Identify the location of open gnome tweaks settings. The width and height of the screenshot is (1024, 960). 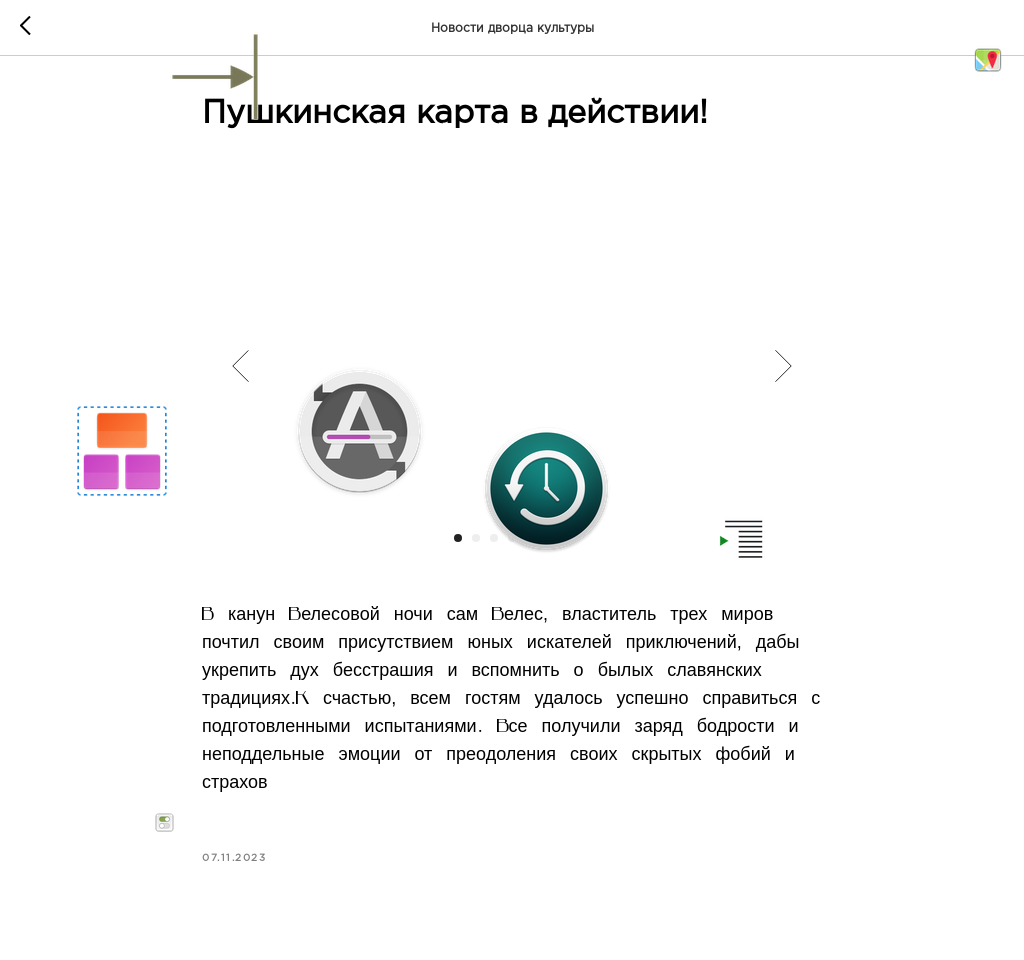
(164, 822).